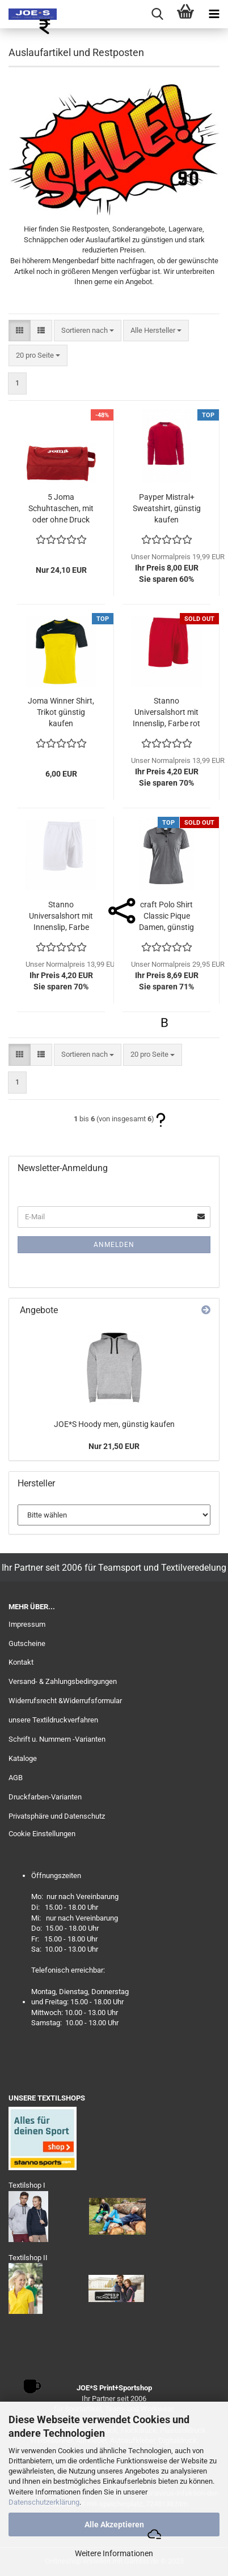 The image size is (228, 2576). Describe the element at coordinates (45, 27) in the screenshot. I see `view price in indian rupees` at that location.